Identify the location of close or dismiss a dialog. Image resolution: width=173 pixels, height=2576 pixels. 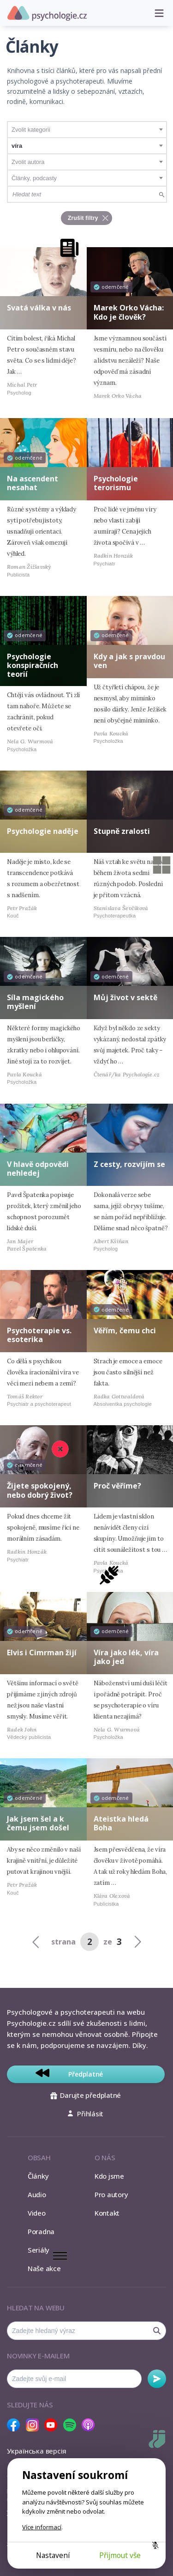
(60, 1449).